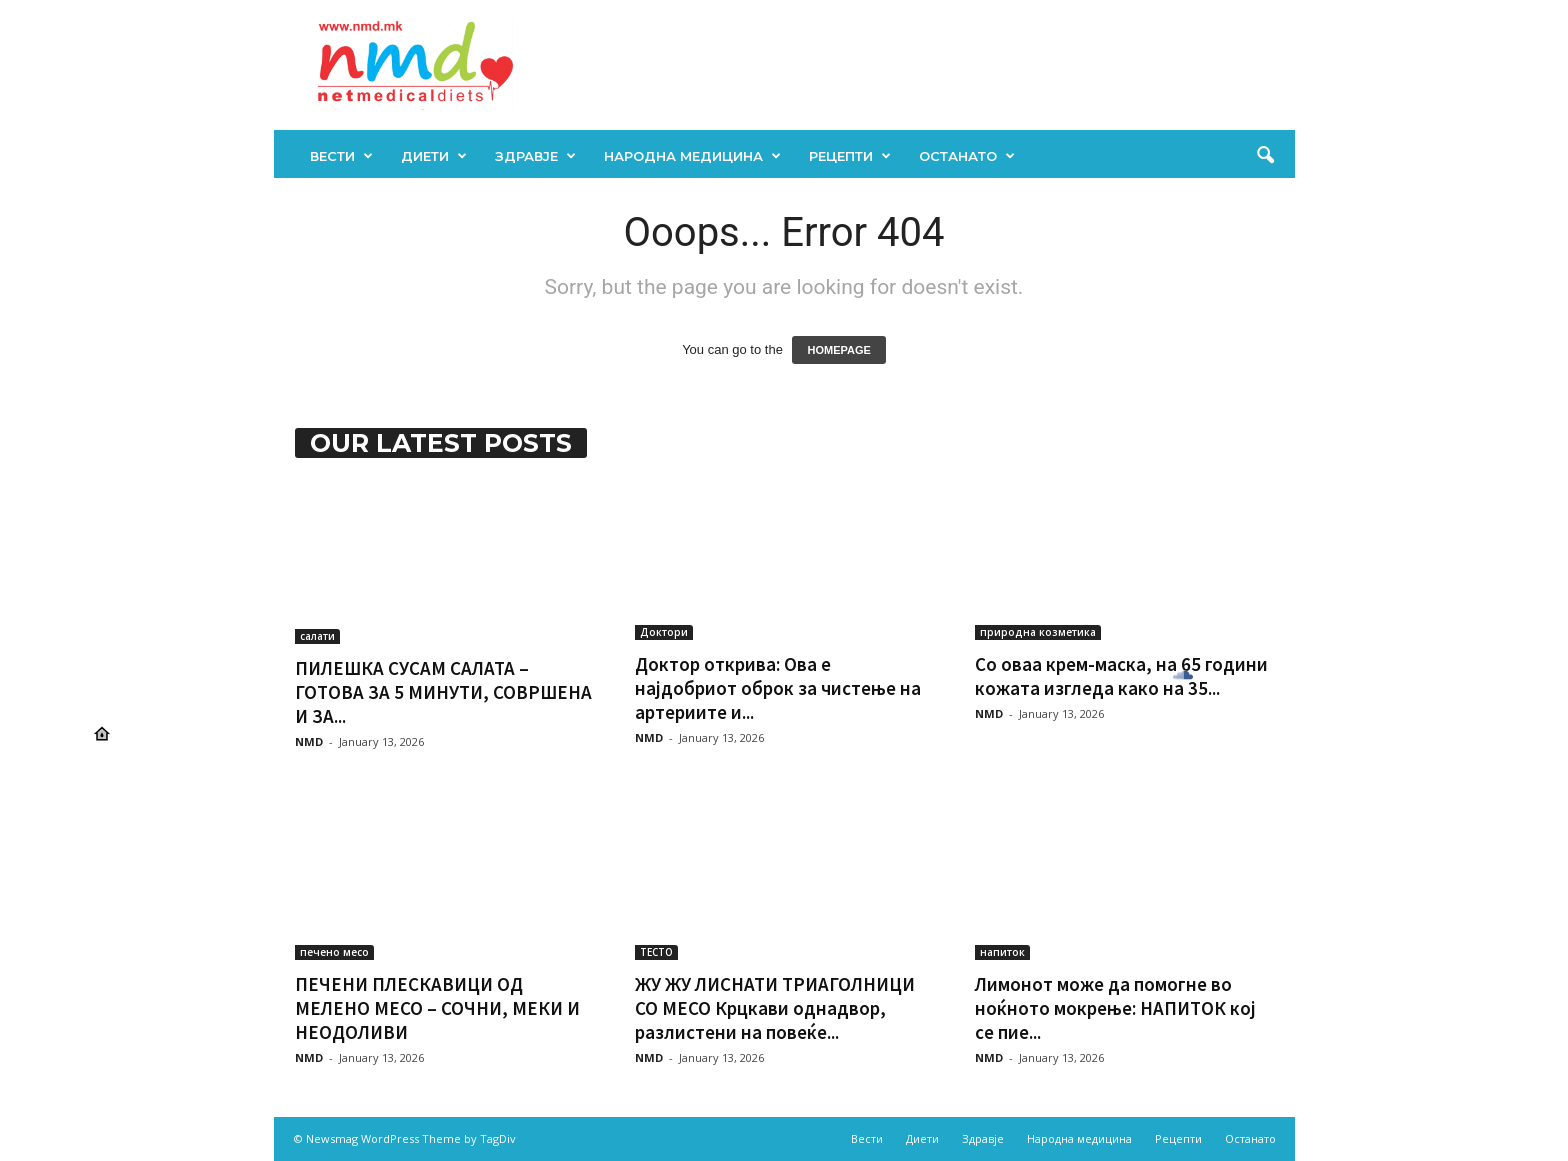 The image size is (1568, 1161). I want to click on report water damage to a property, so click(102, 734).